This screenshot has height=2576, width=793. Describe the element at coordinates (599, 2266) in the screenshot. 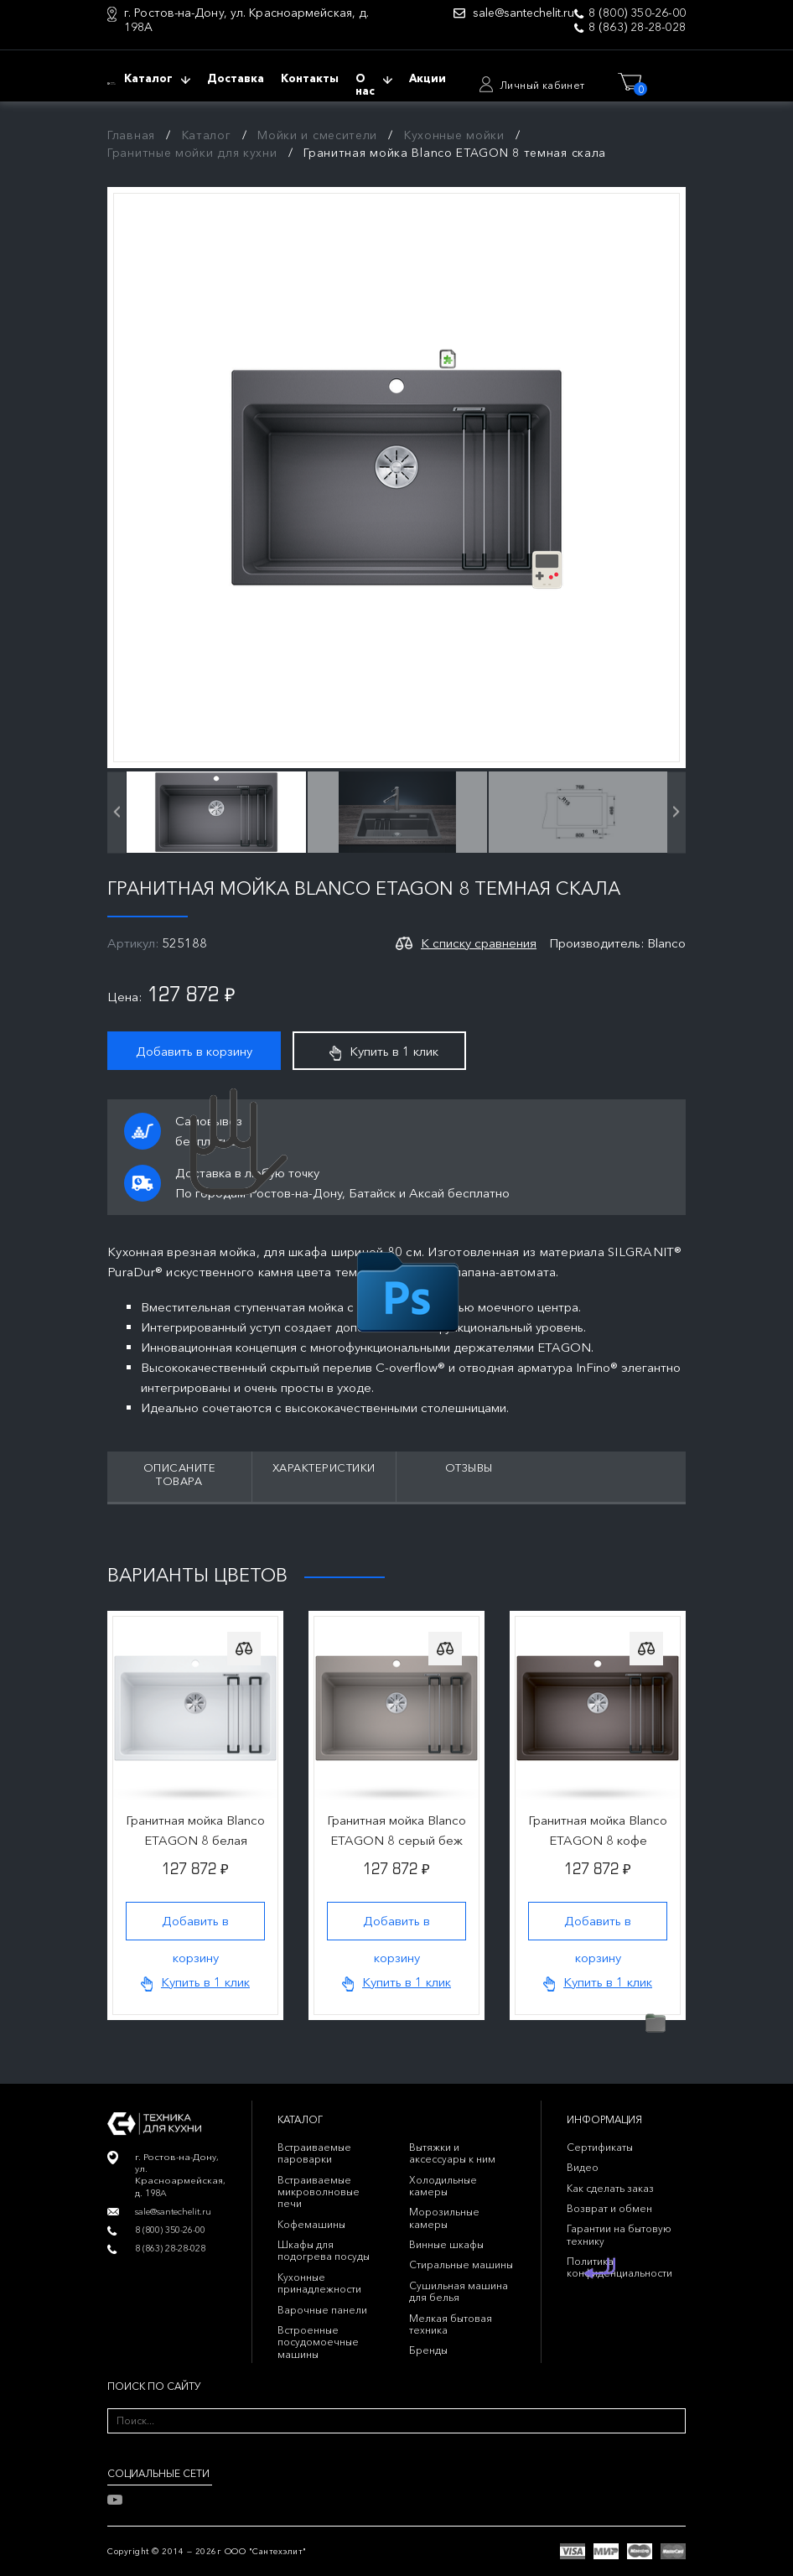

I see `reply to all recipients of an email` at that location.